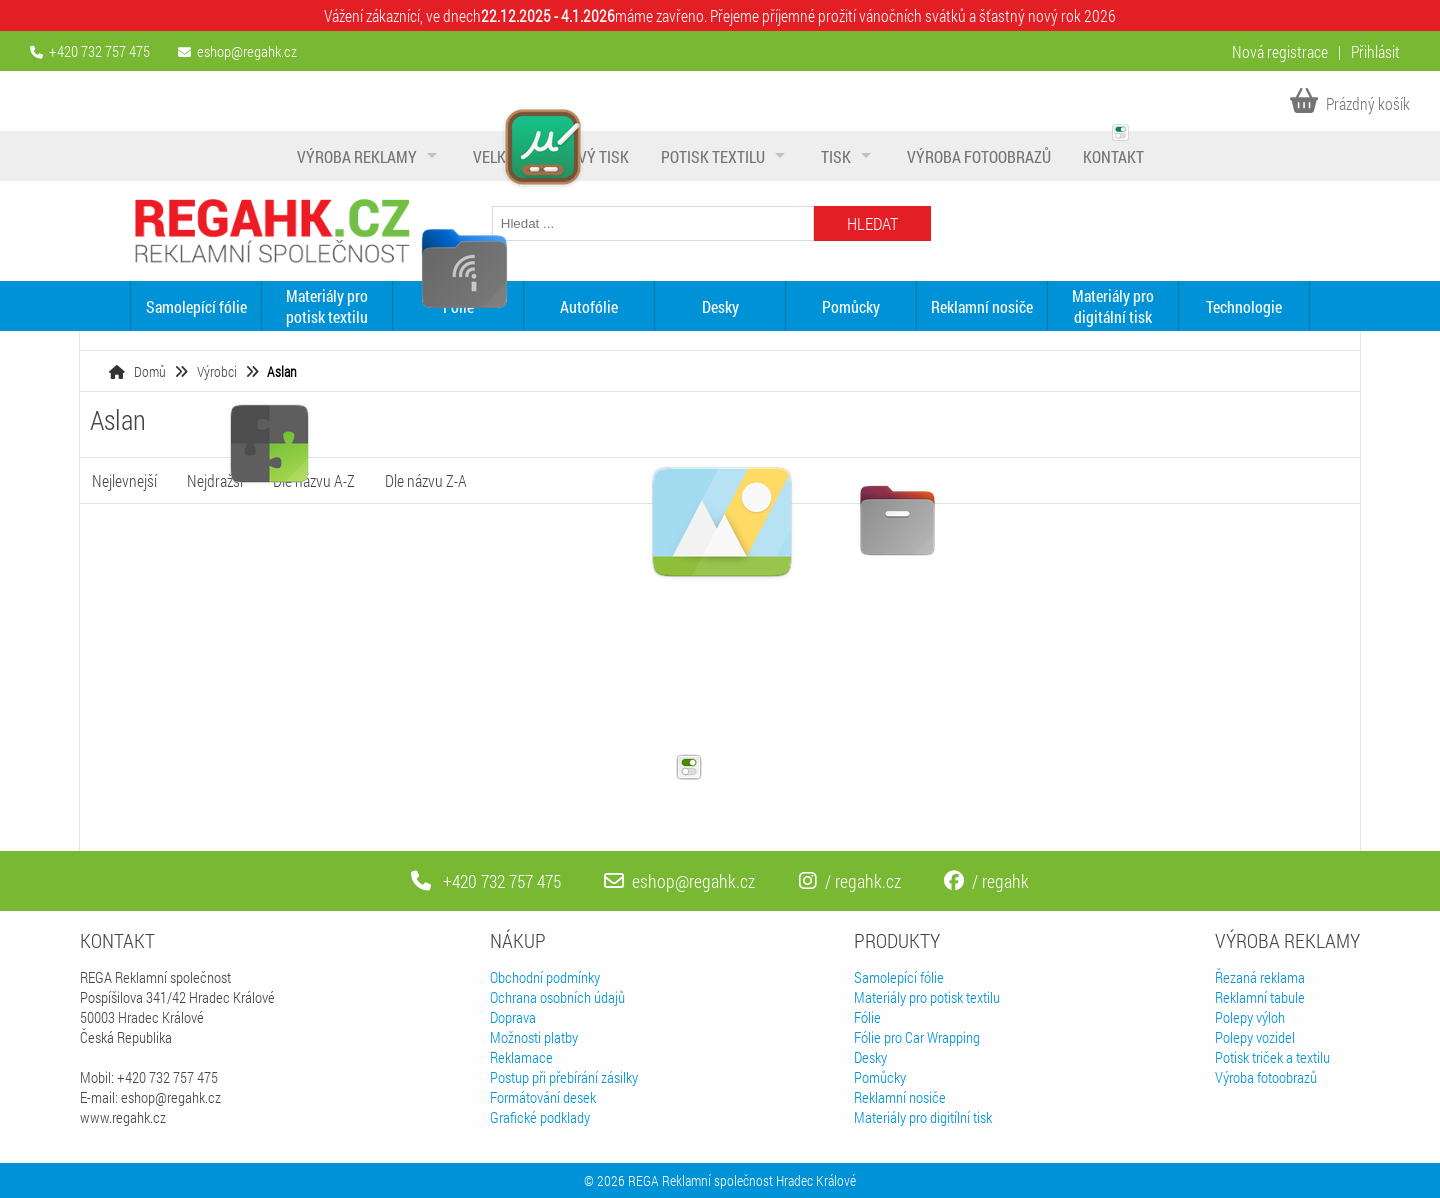  Describe the element at coordinates (543, 147) in the screenshot. I see `open tex-match app for handwriting or symbol recognition` at that location.